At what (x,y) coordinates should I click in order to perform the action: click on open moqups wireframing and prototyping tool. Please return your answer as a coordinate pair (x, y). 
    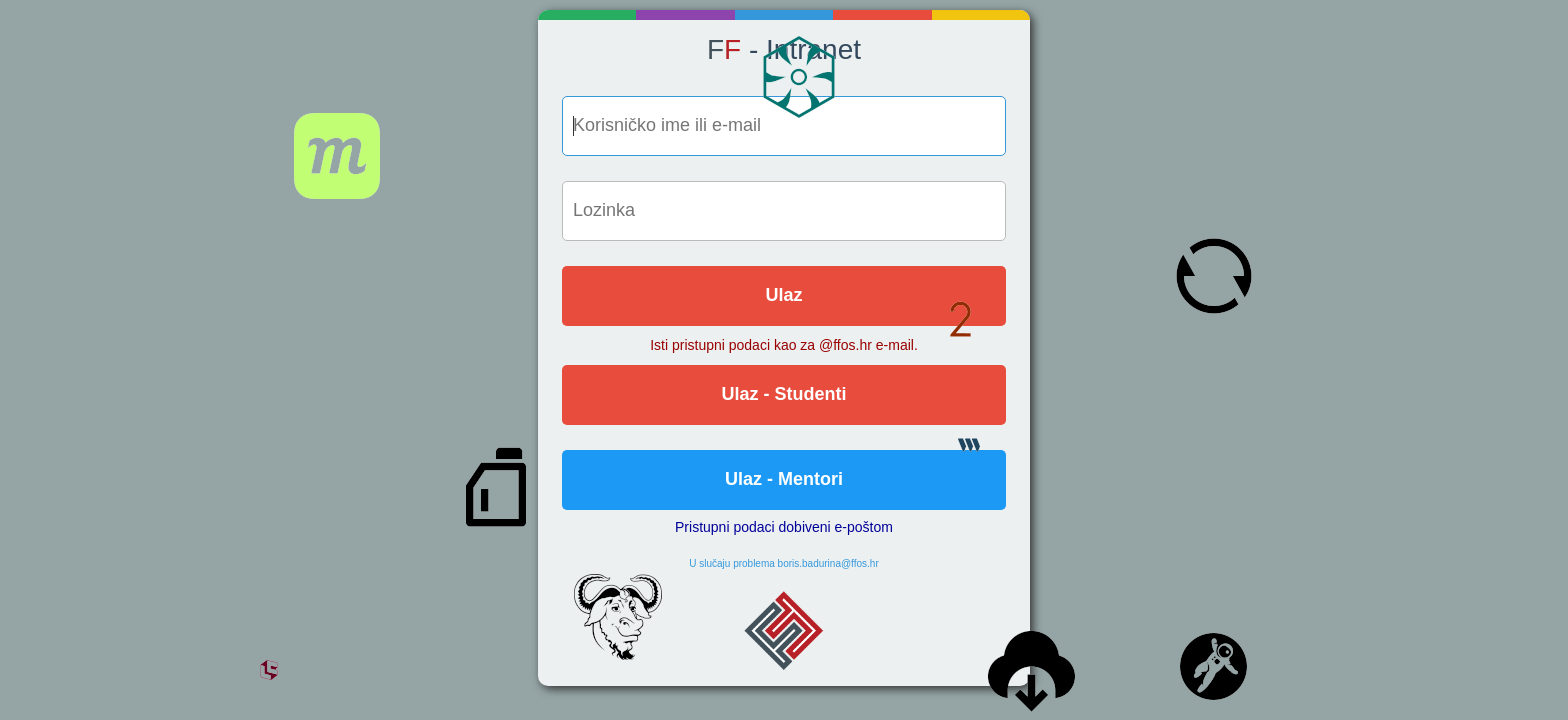
    Looking at the image, I should click on (337, 156).